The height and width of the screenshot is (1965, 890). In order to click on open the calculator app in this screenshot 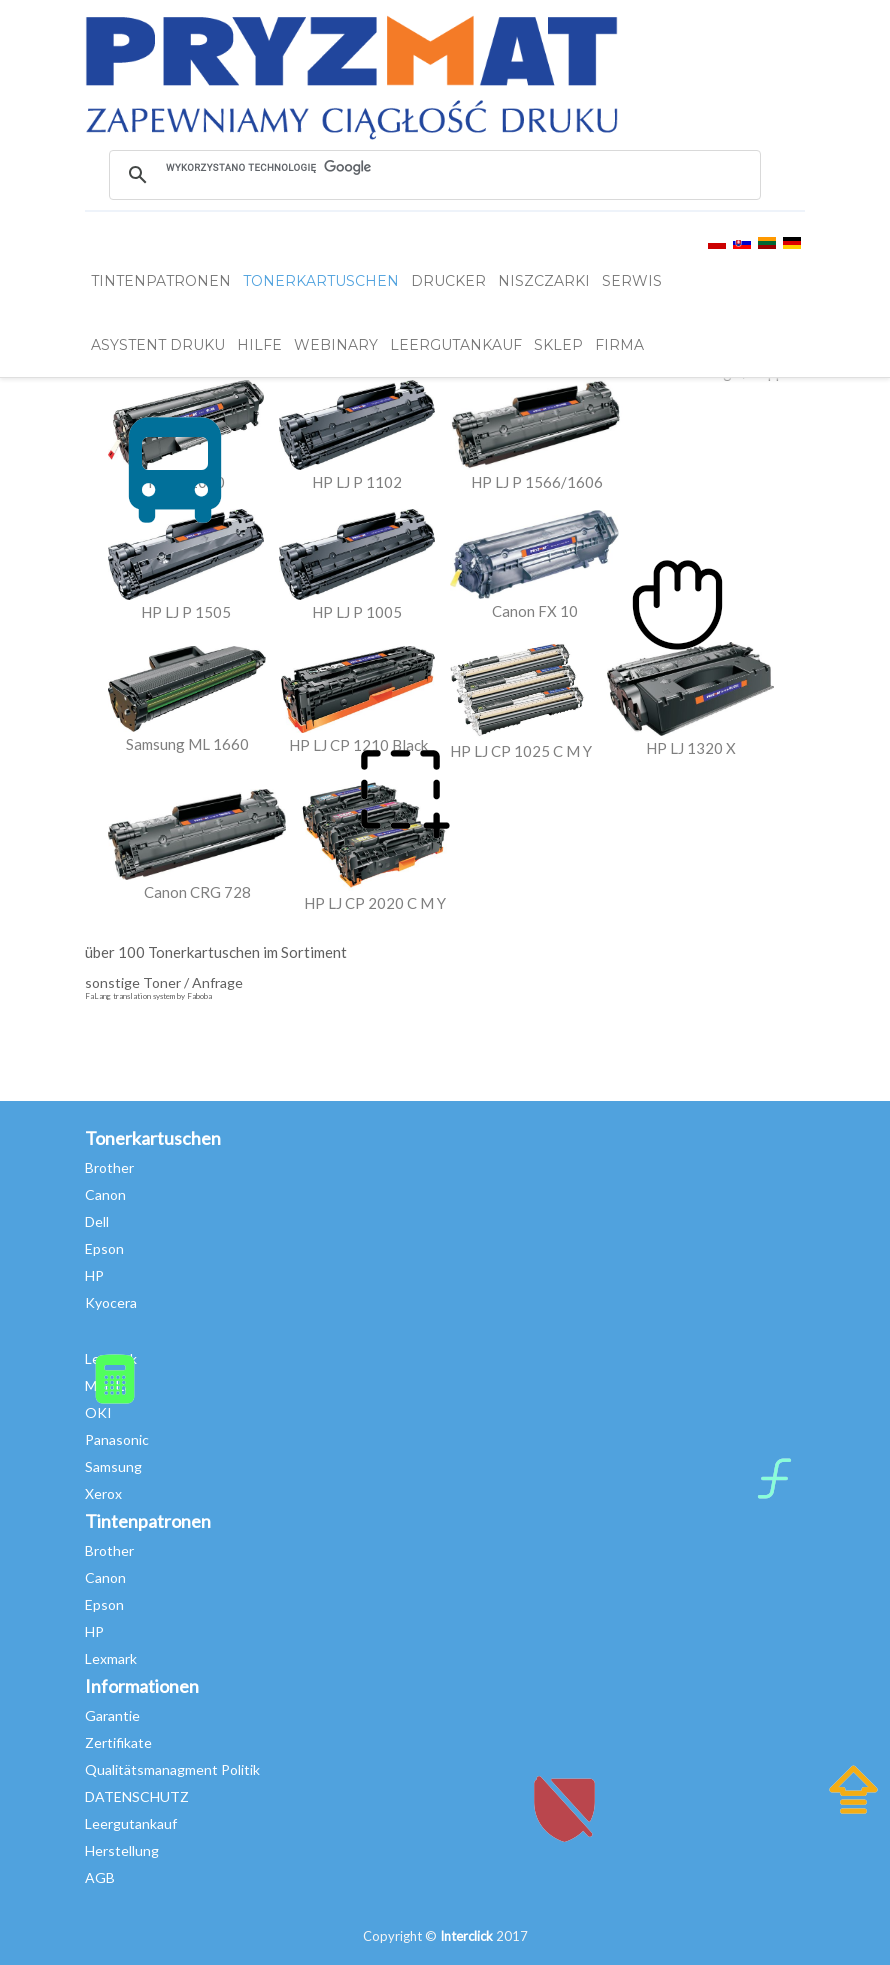, I will do `click(115, 1379)`.